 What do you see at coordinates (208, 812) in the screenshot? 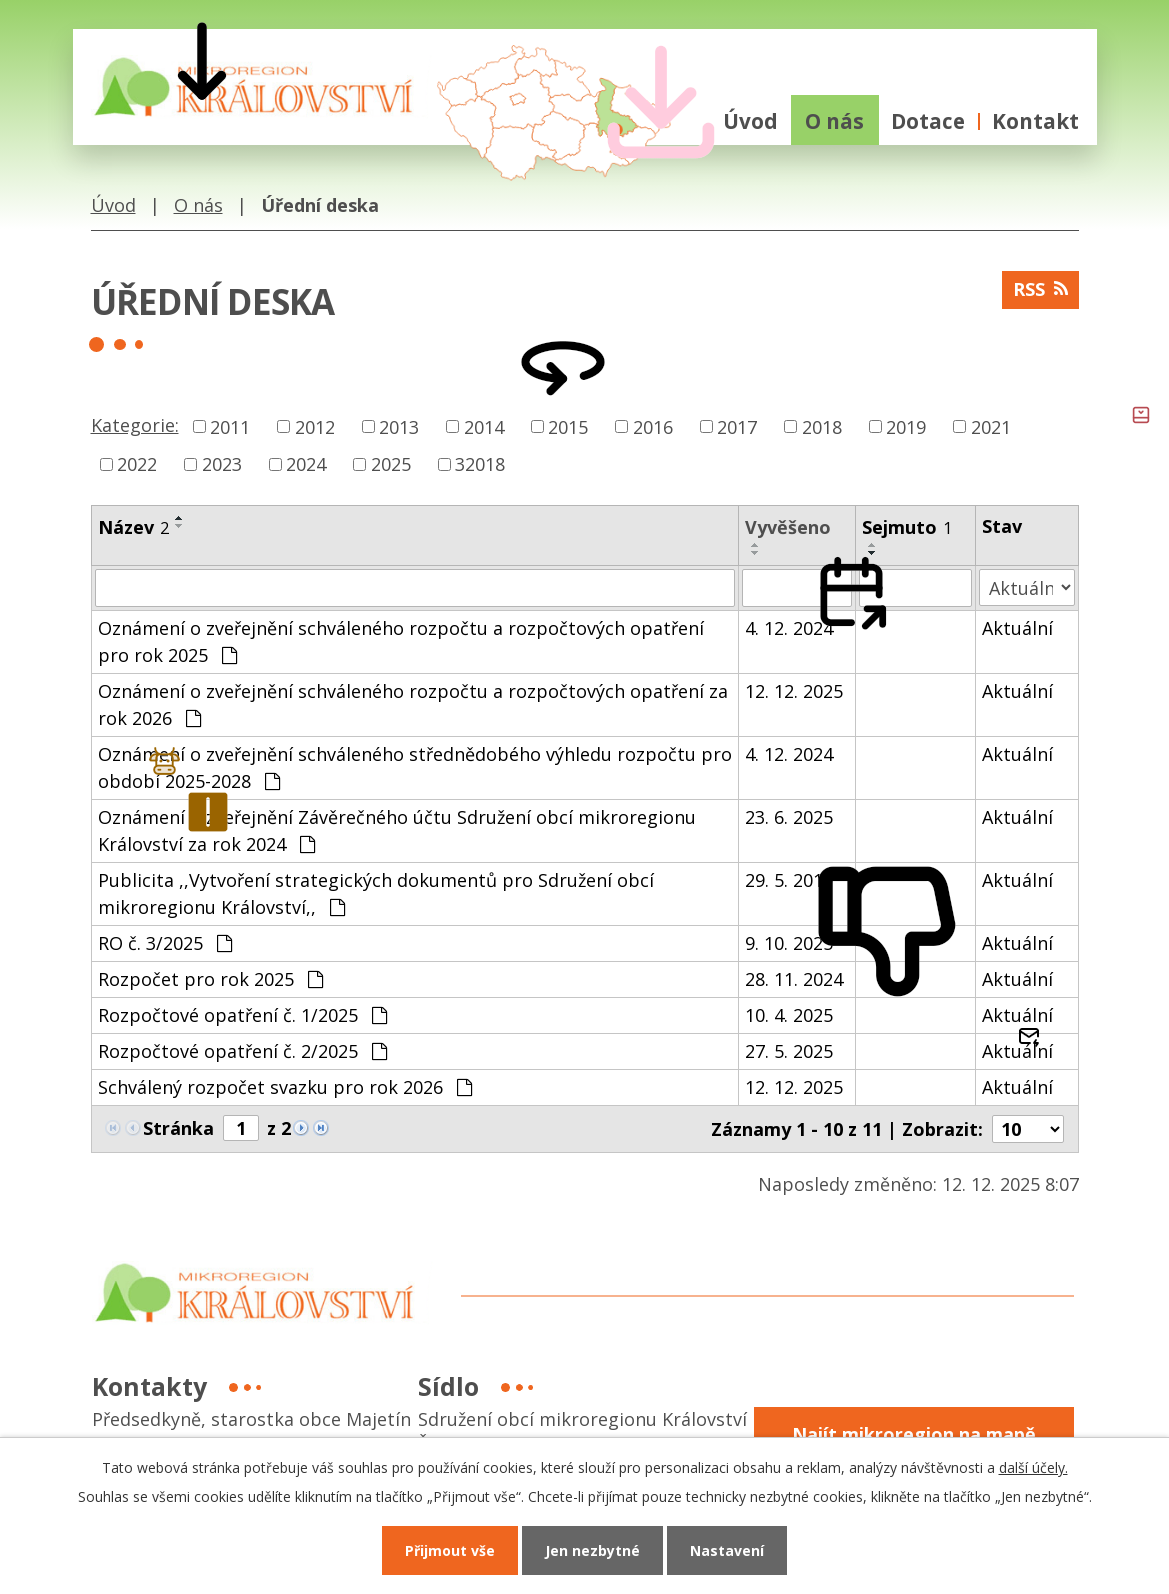
I see `vertical divider or separator element` at bounding box center [208, 812].